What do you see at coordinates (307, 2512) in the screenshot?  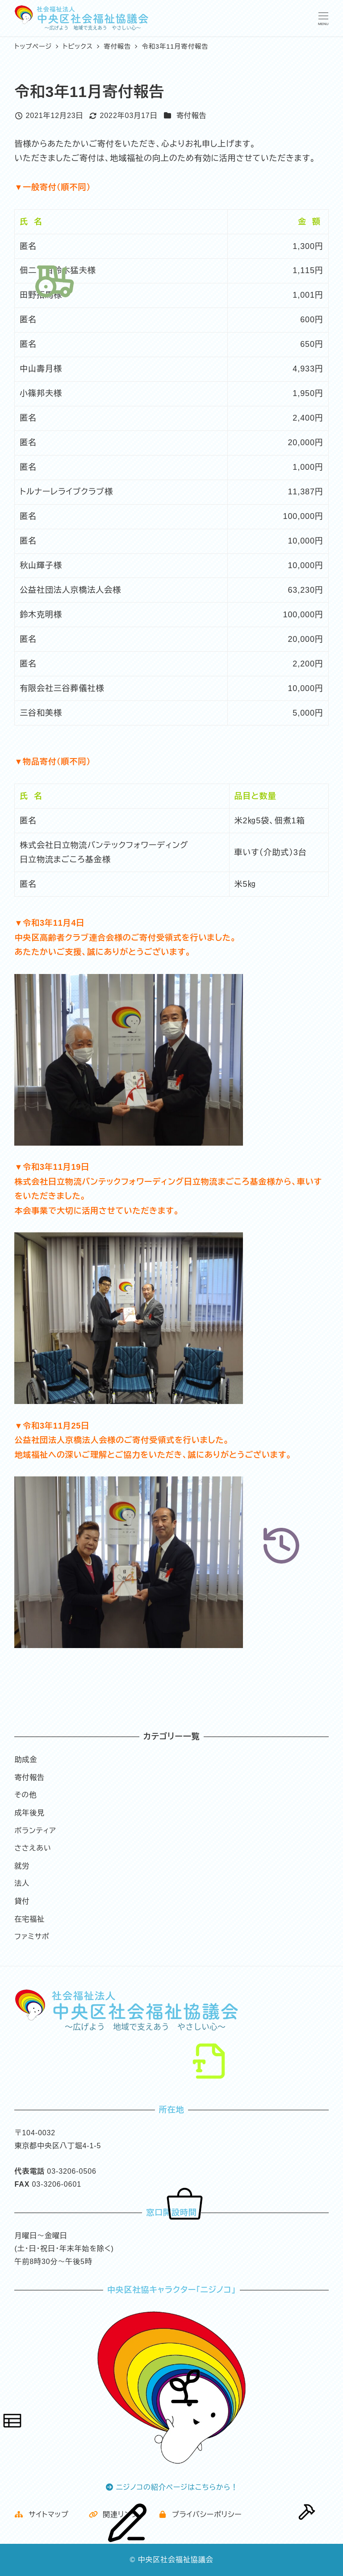 I see `access tools or settings` at bounding box center [307, 2512].